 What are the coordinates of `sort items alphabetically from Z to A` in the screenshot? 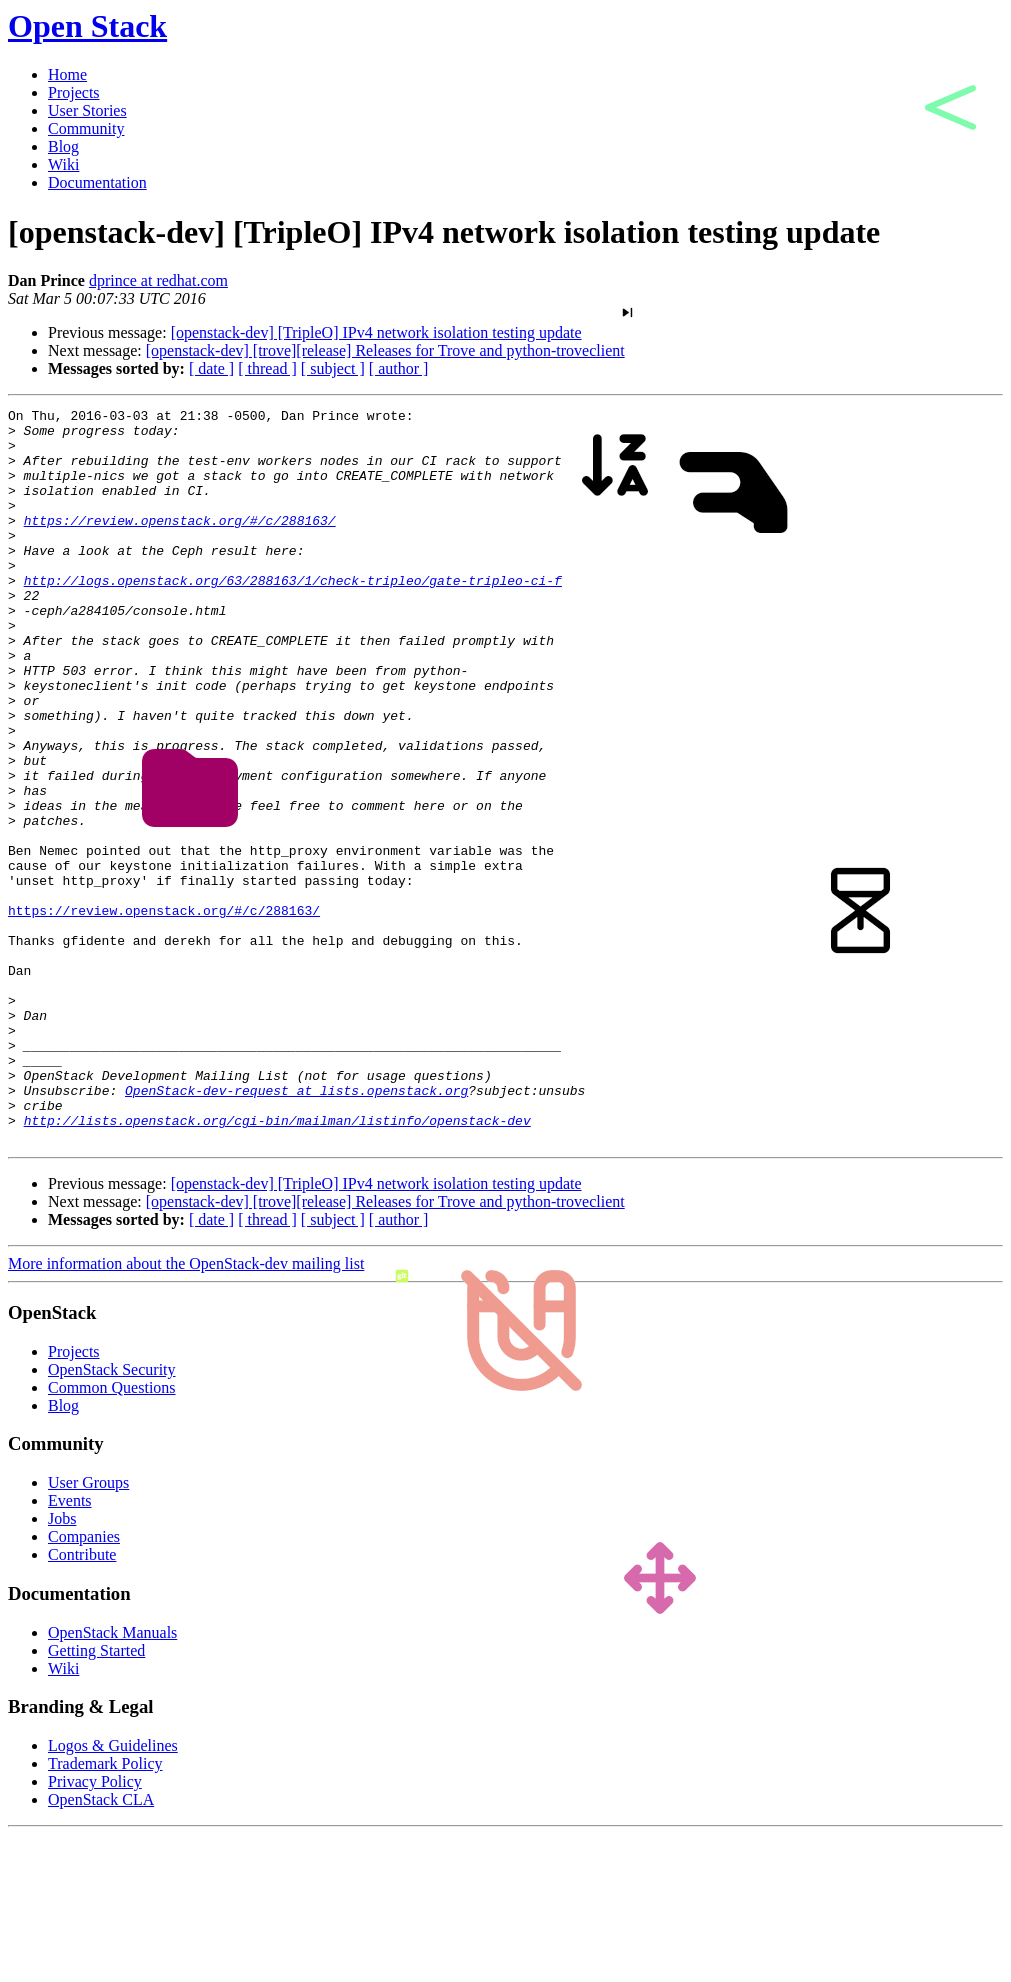 It's located at (615, 465).